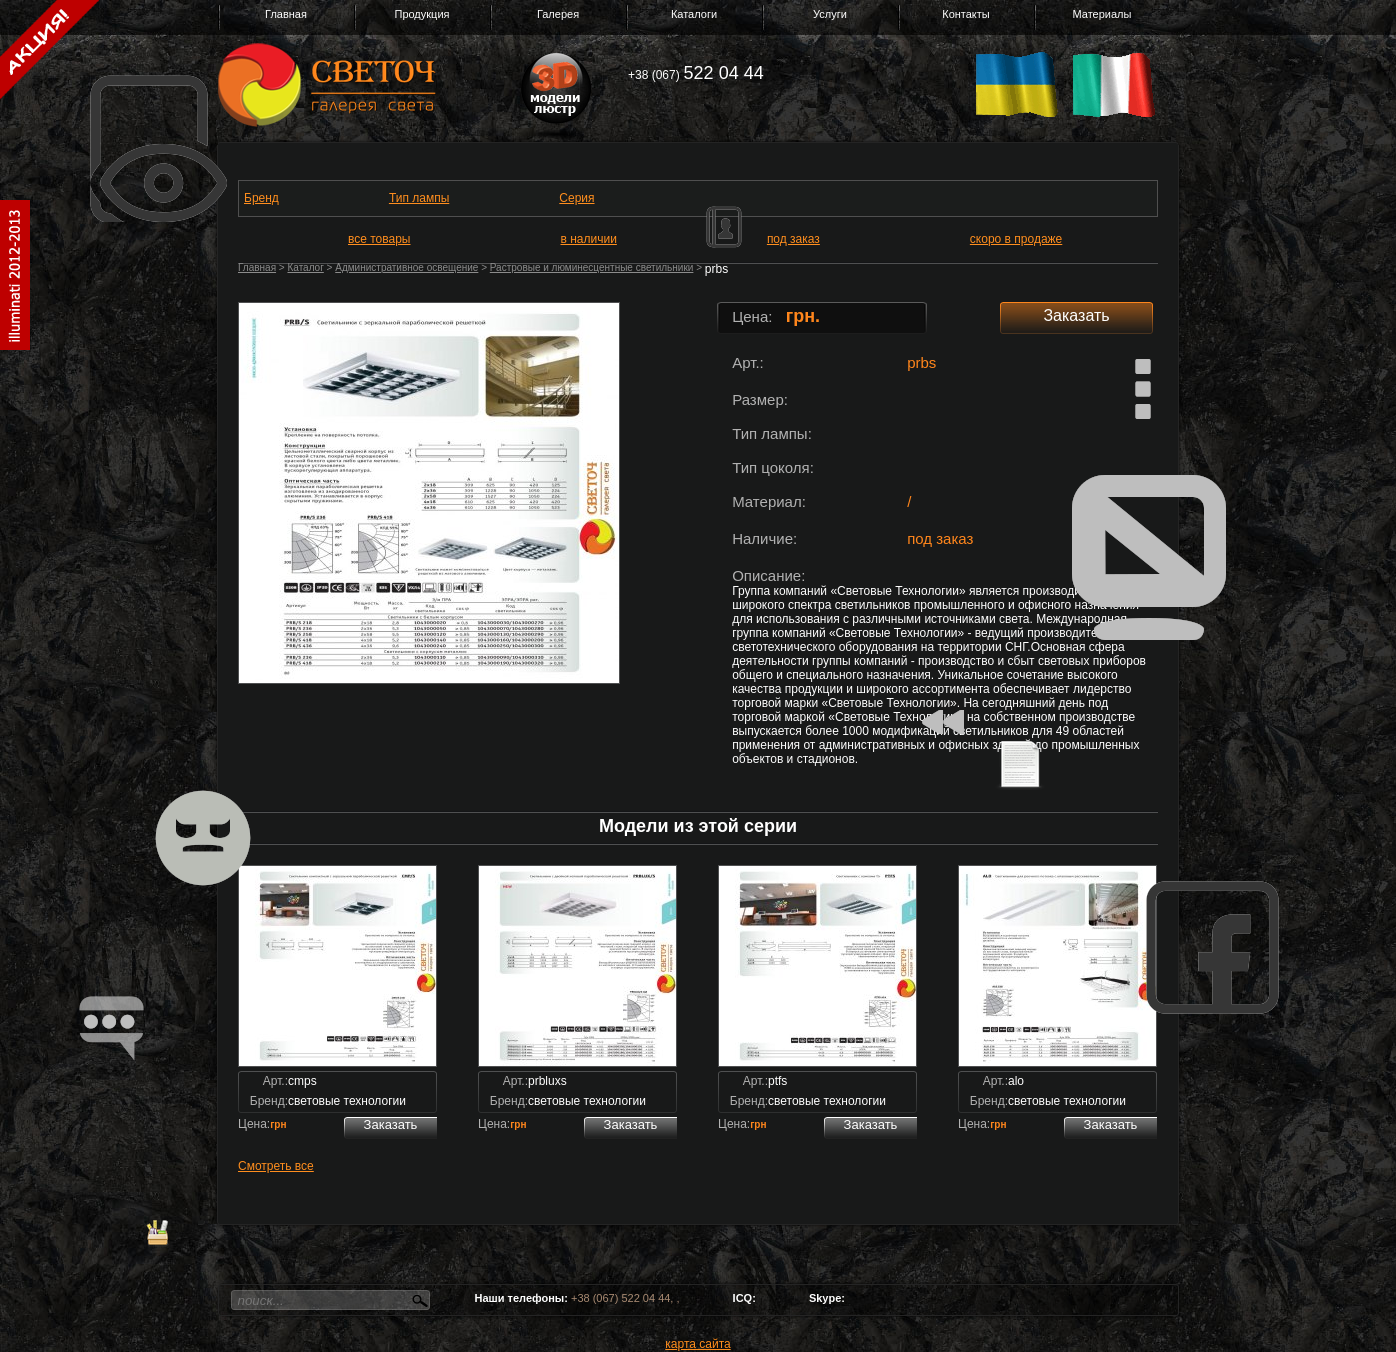 The image size is (1396, 1352). Describe the element at coordinates (1212, 947) in the screenshot. I see `connect your Facebook account` at that location.